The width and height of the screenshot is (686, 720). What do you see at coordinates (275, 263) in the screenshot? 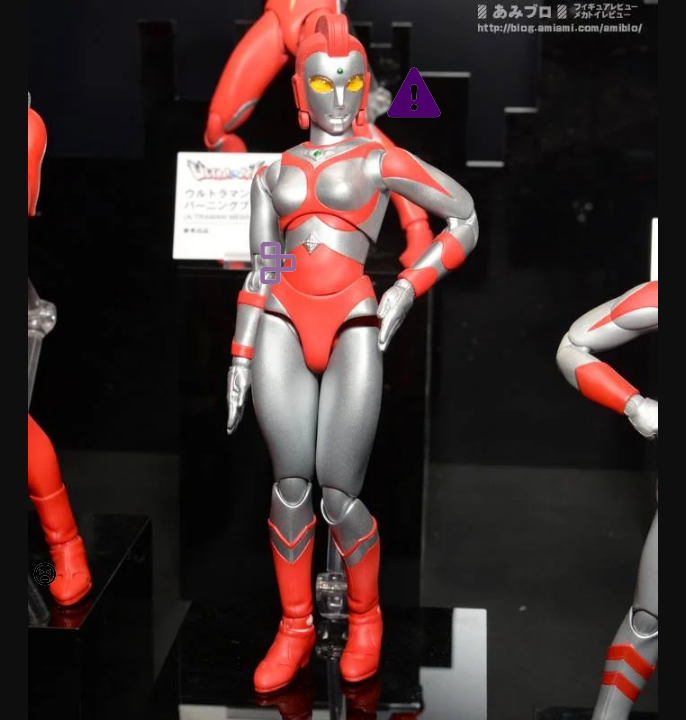
I see `open replit` at bounding box center [275, 263].